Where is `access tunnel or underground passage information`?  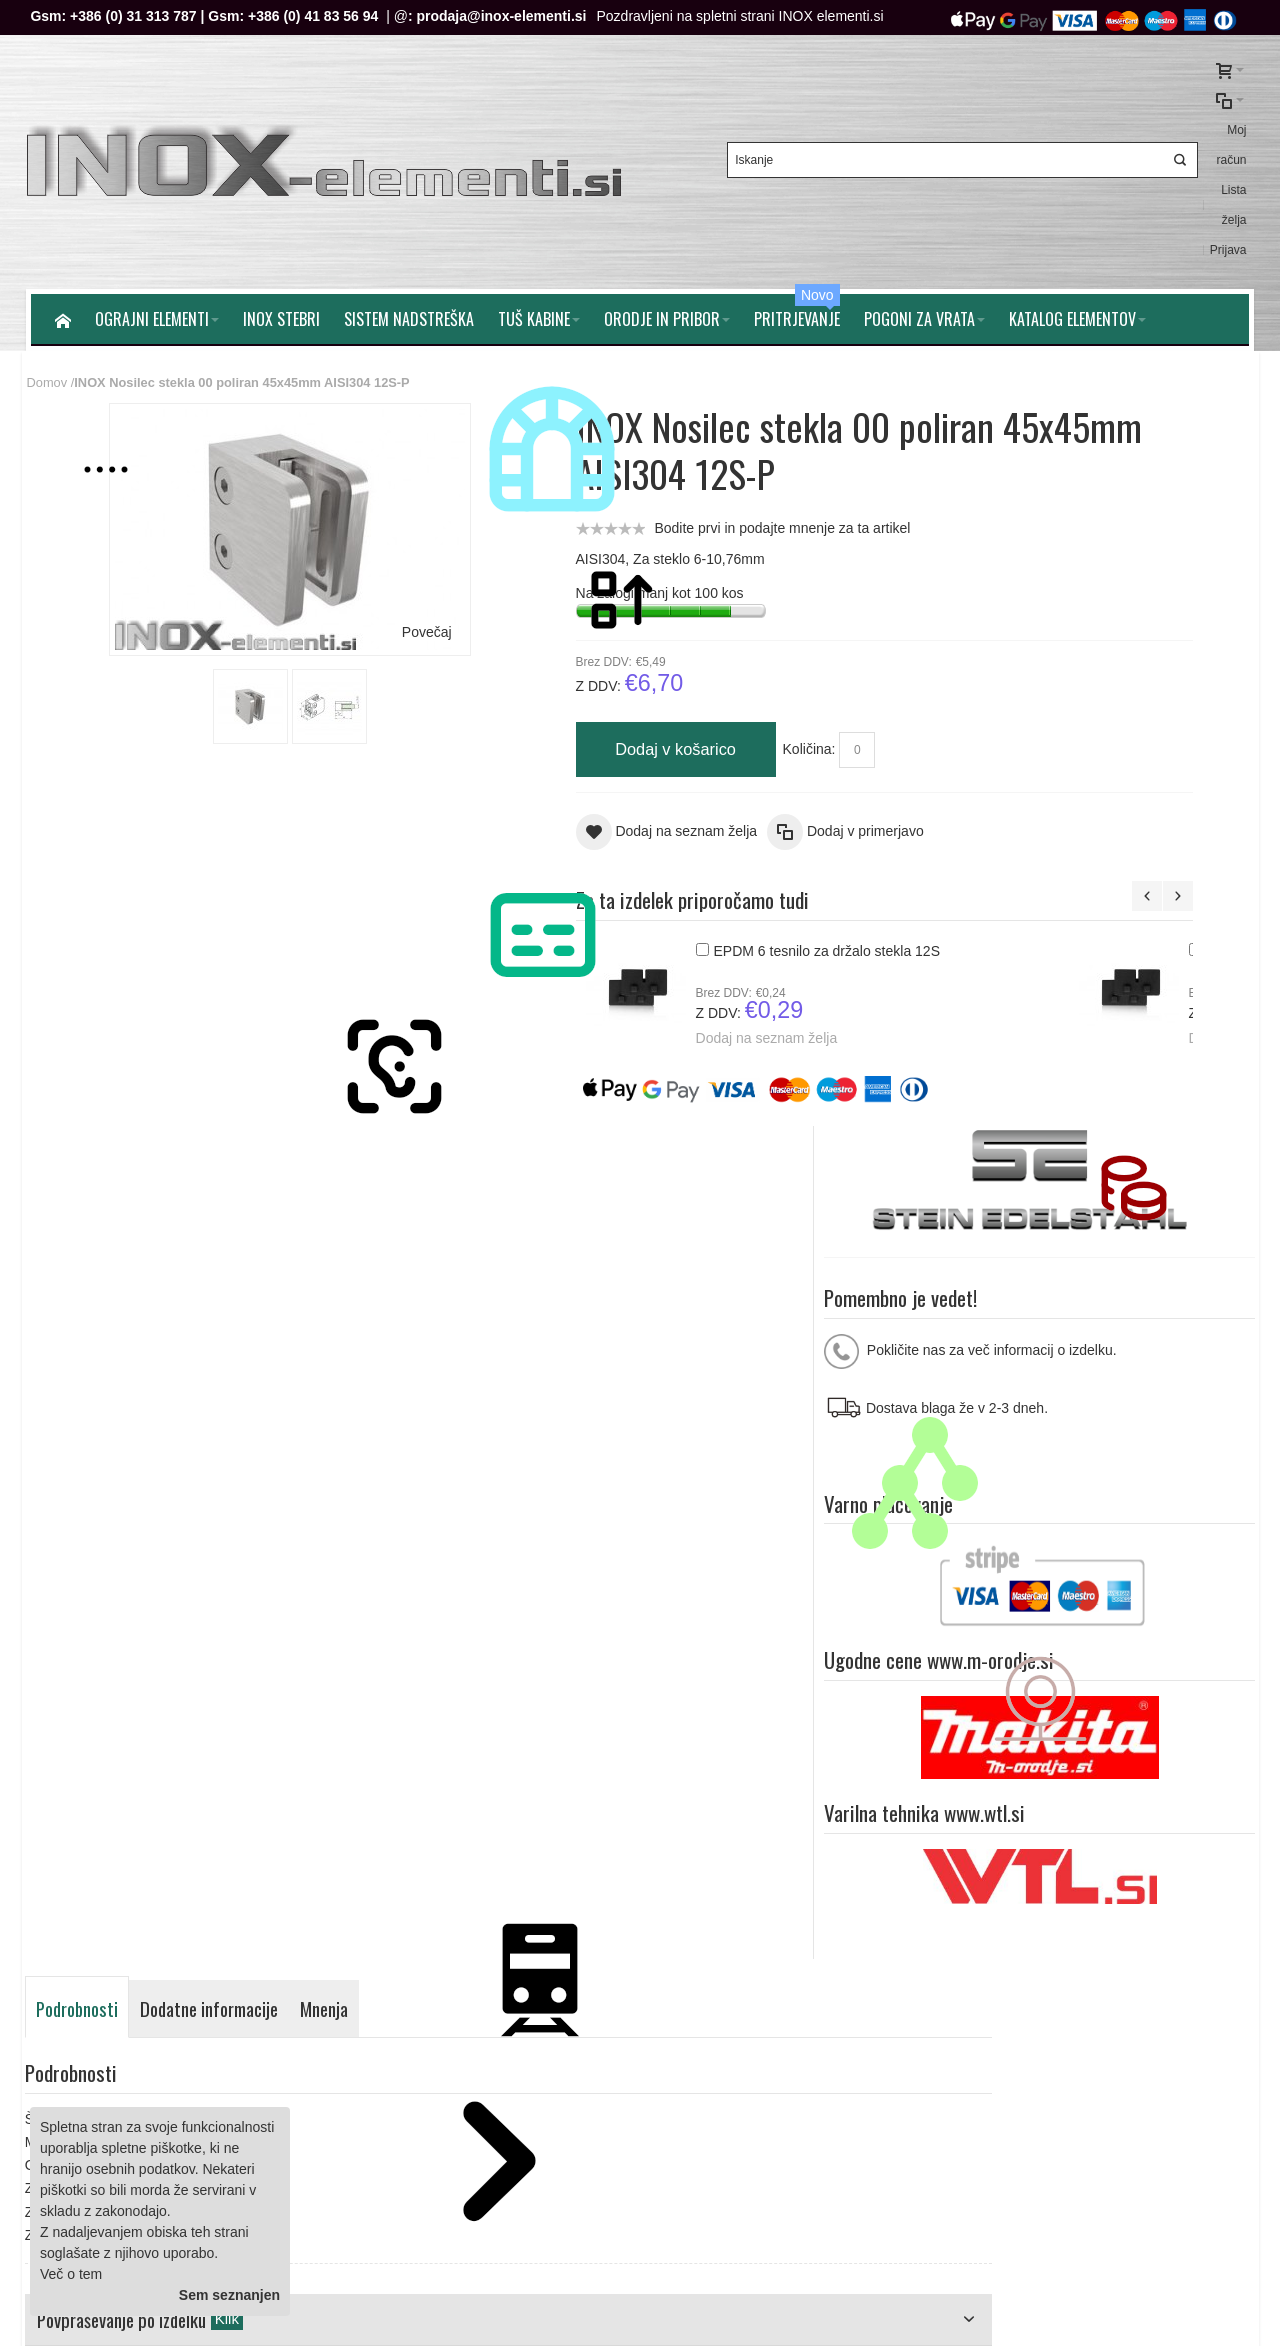 access tunnel or underground passage information is located at coordinates (552, 449).